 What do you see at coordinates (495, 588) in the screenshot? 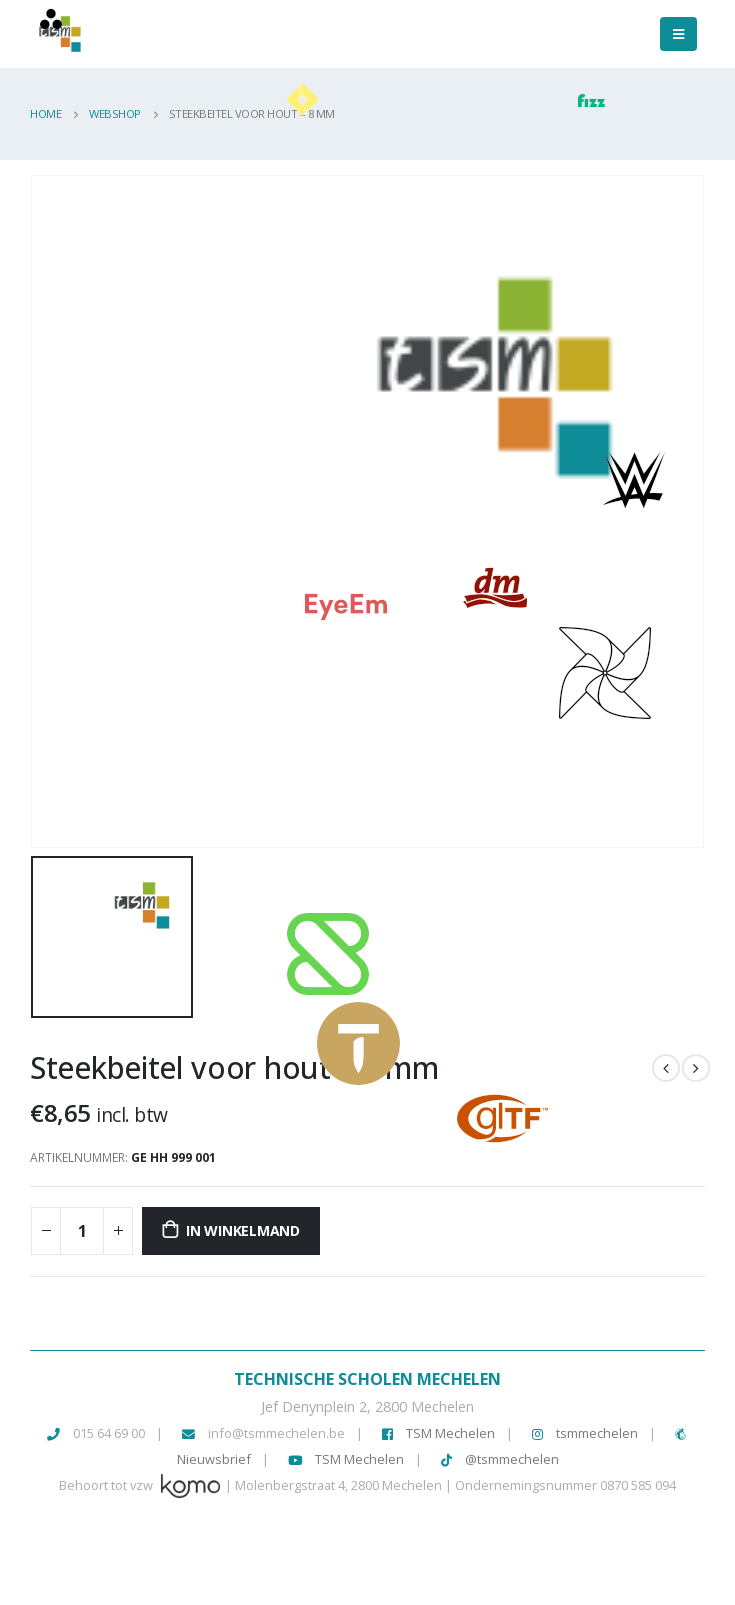
I see `dm drogerie markt company logo` at bounding box center [495, 588].